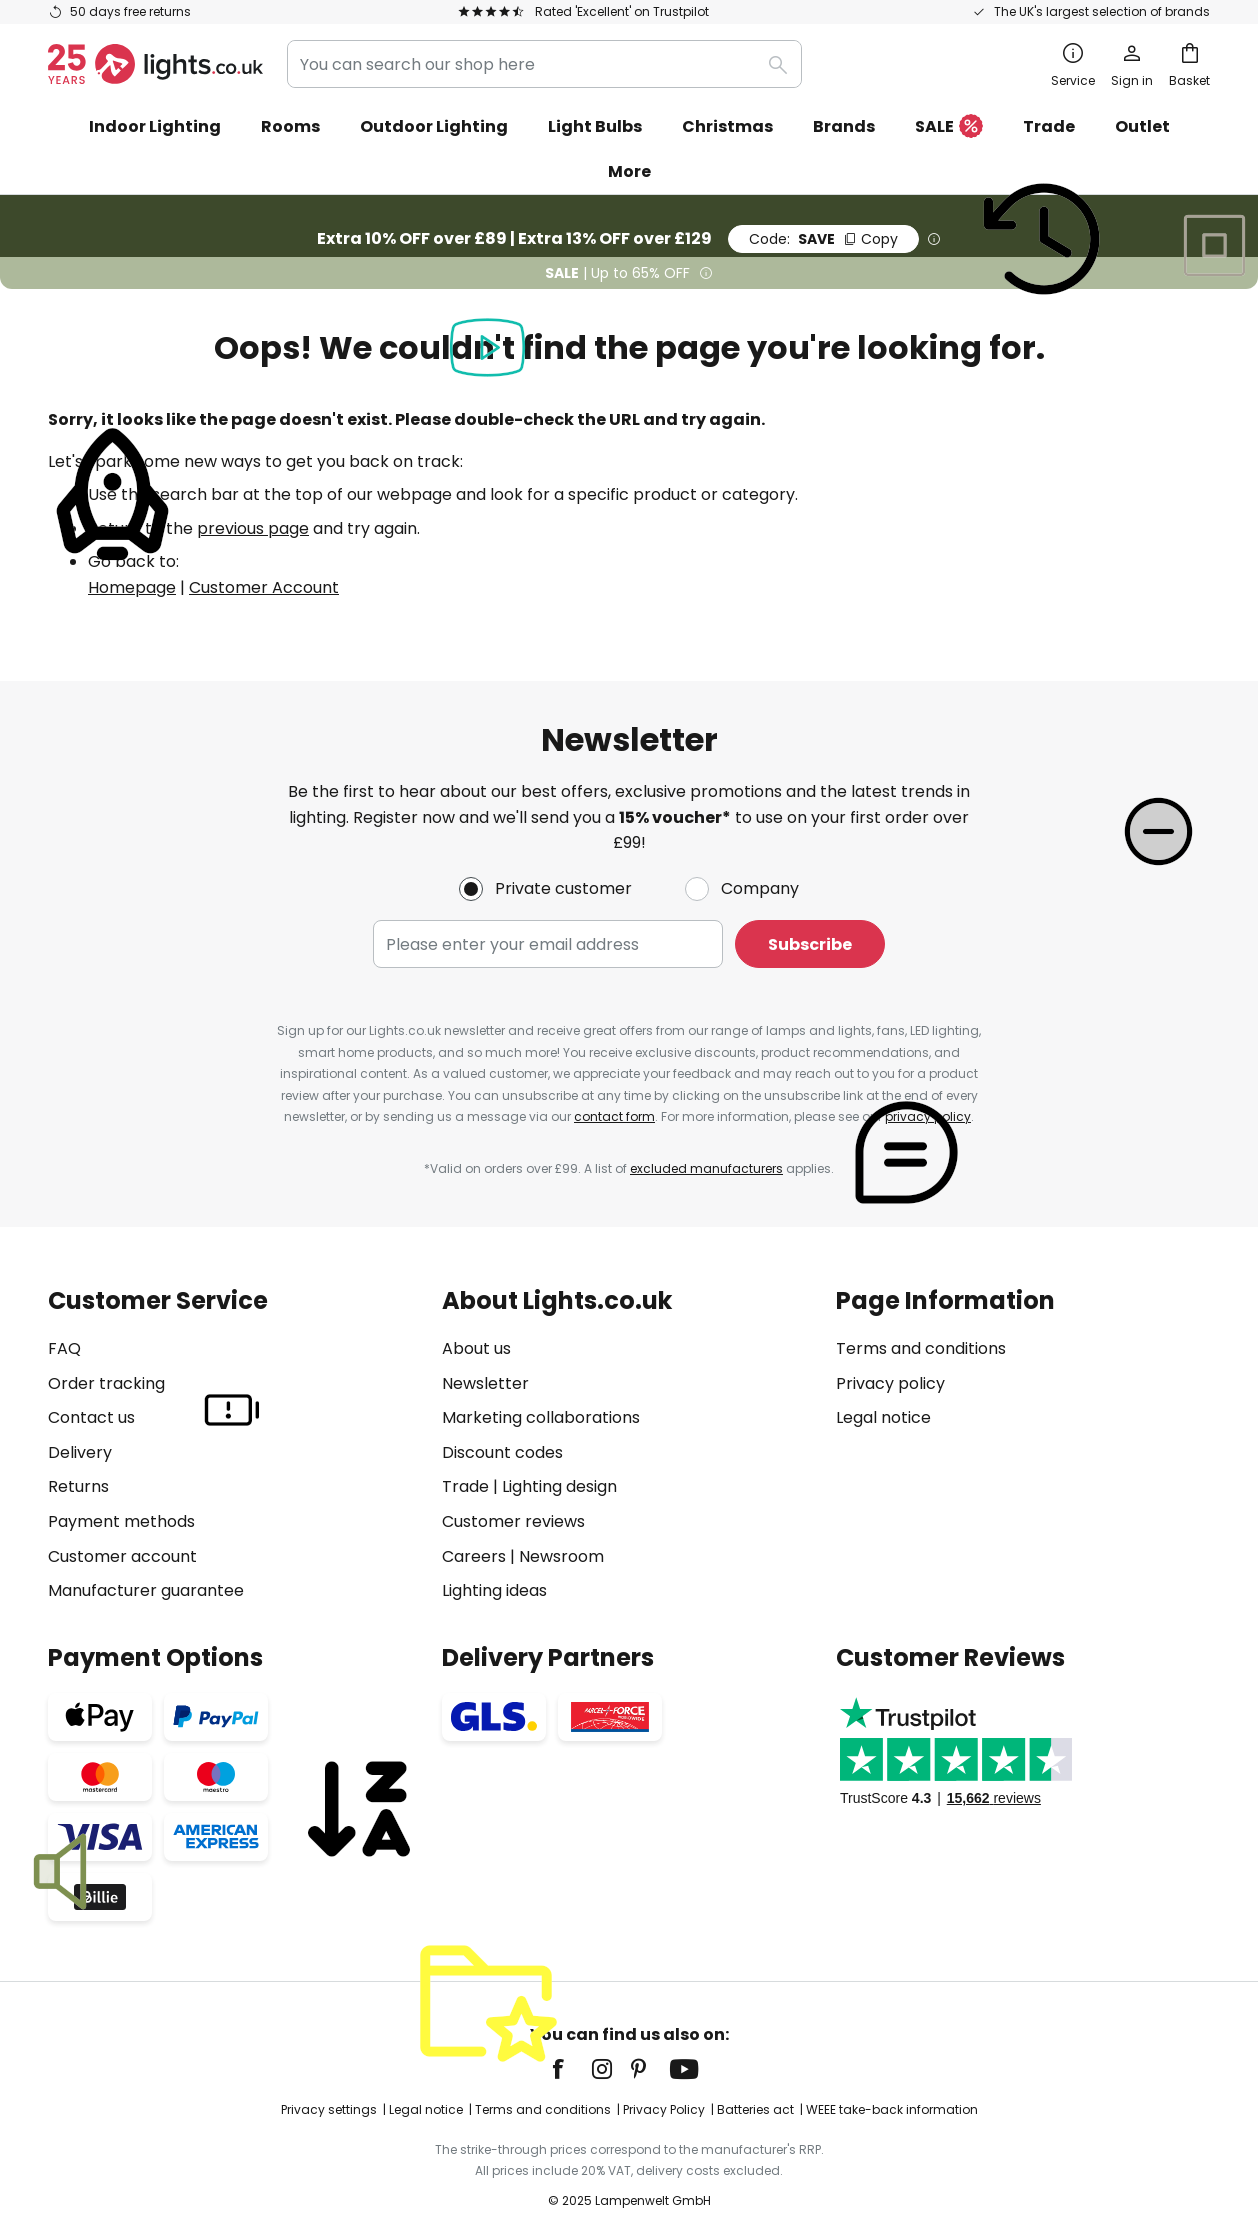 The height and width of the screenshot is (2240, 1258). What do you see at coordinates (1158, 831) in the screenshot?
I see `remove an item from a list` at bounding box center [1158, 831].